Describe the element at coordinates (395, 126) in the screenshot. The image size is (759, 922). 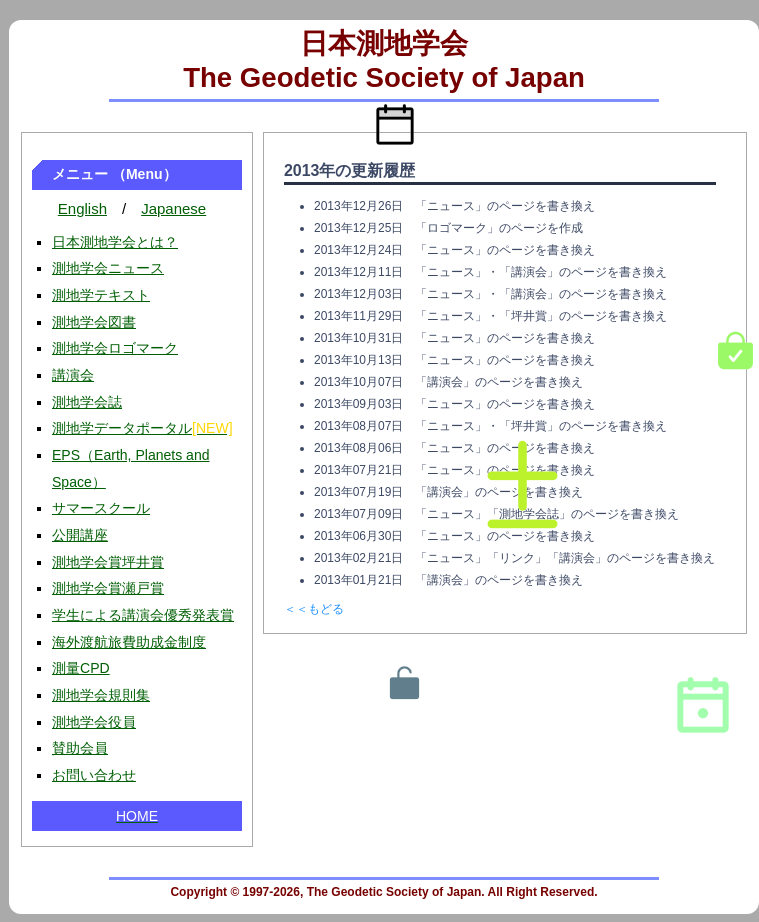
I see `view or open calendar` at that location.